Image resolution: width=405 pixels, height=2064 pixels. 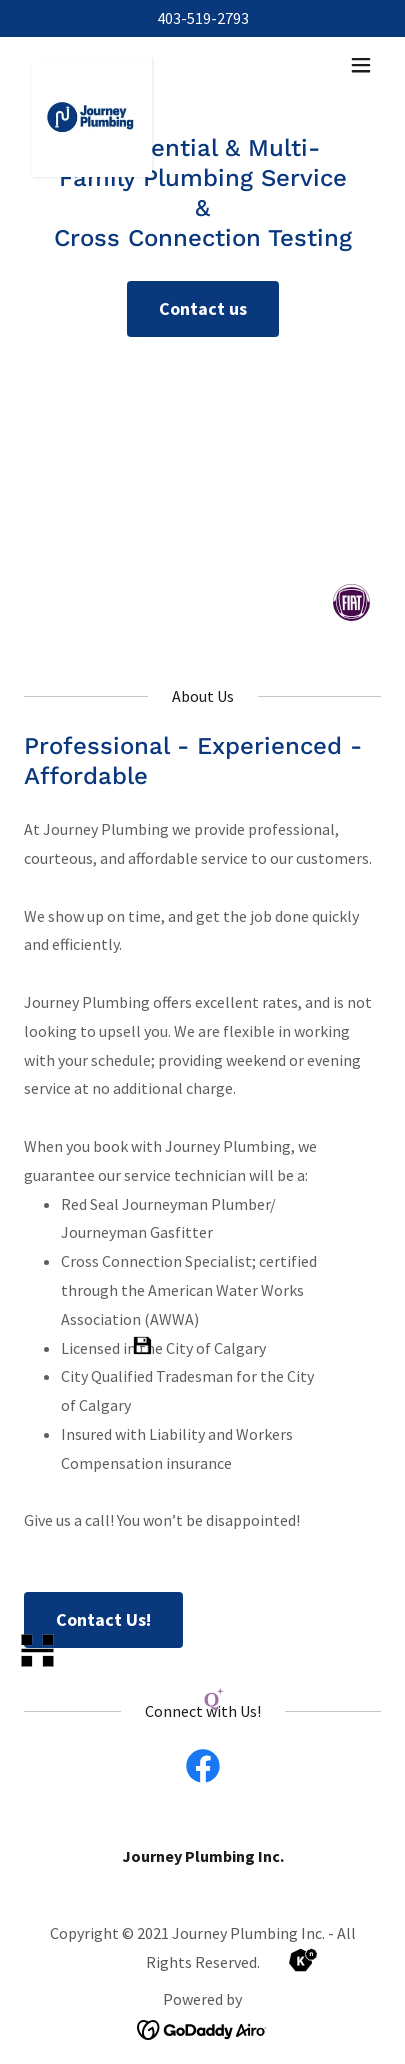 What do you see at coordinates (214, 1699) in the screenshot?
I see `open qwant search engine` at bounding box center [214, 1699].